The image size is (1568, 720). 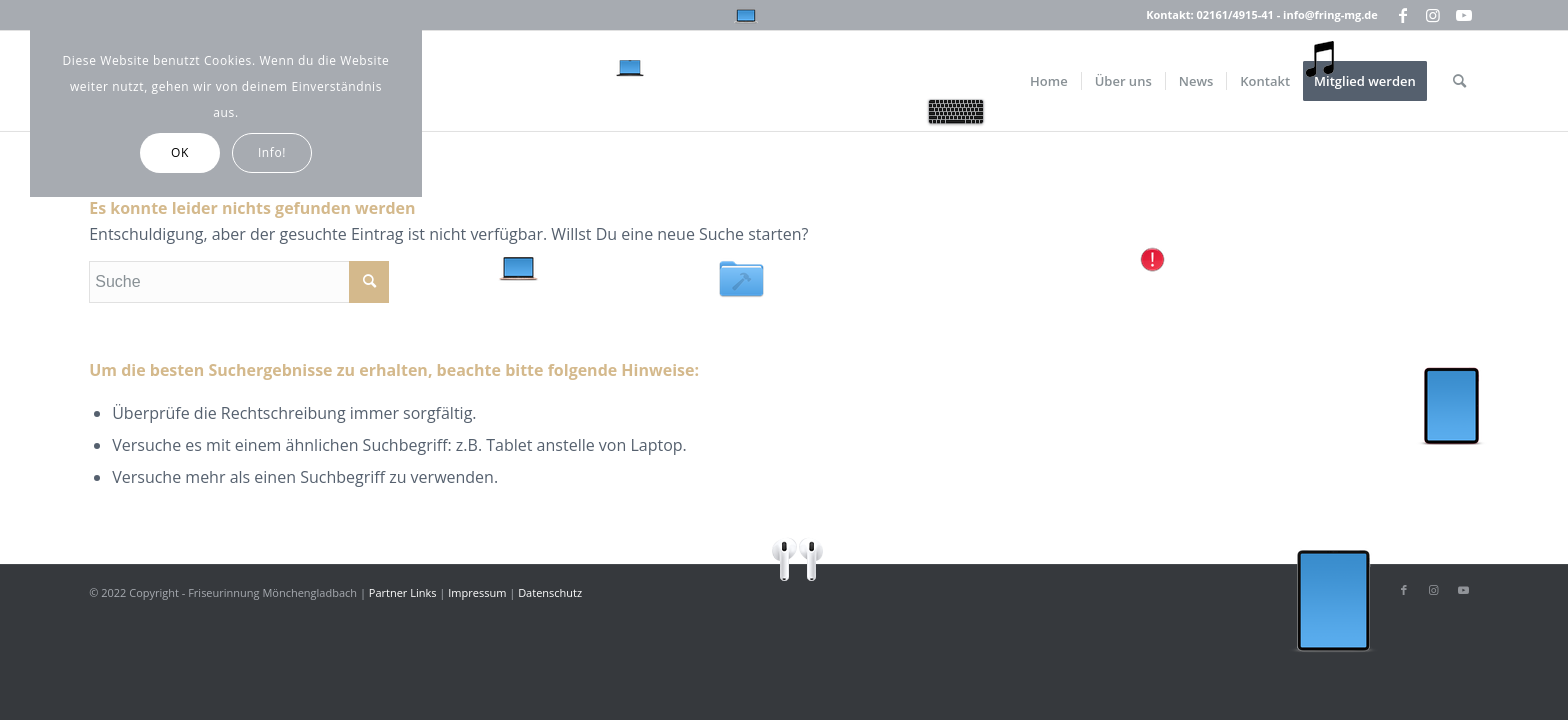 What do you see at coordinates (1152, 259) in the screenshot?
I see `indicates a warning or alert requiring attention` at bounding box center [1152, 259].